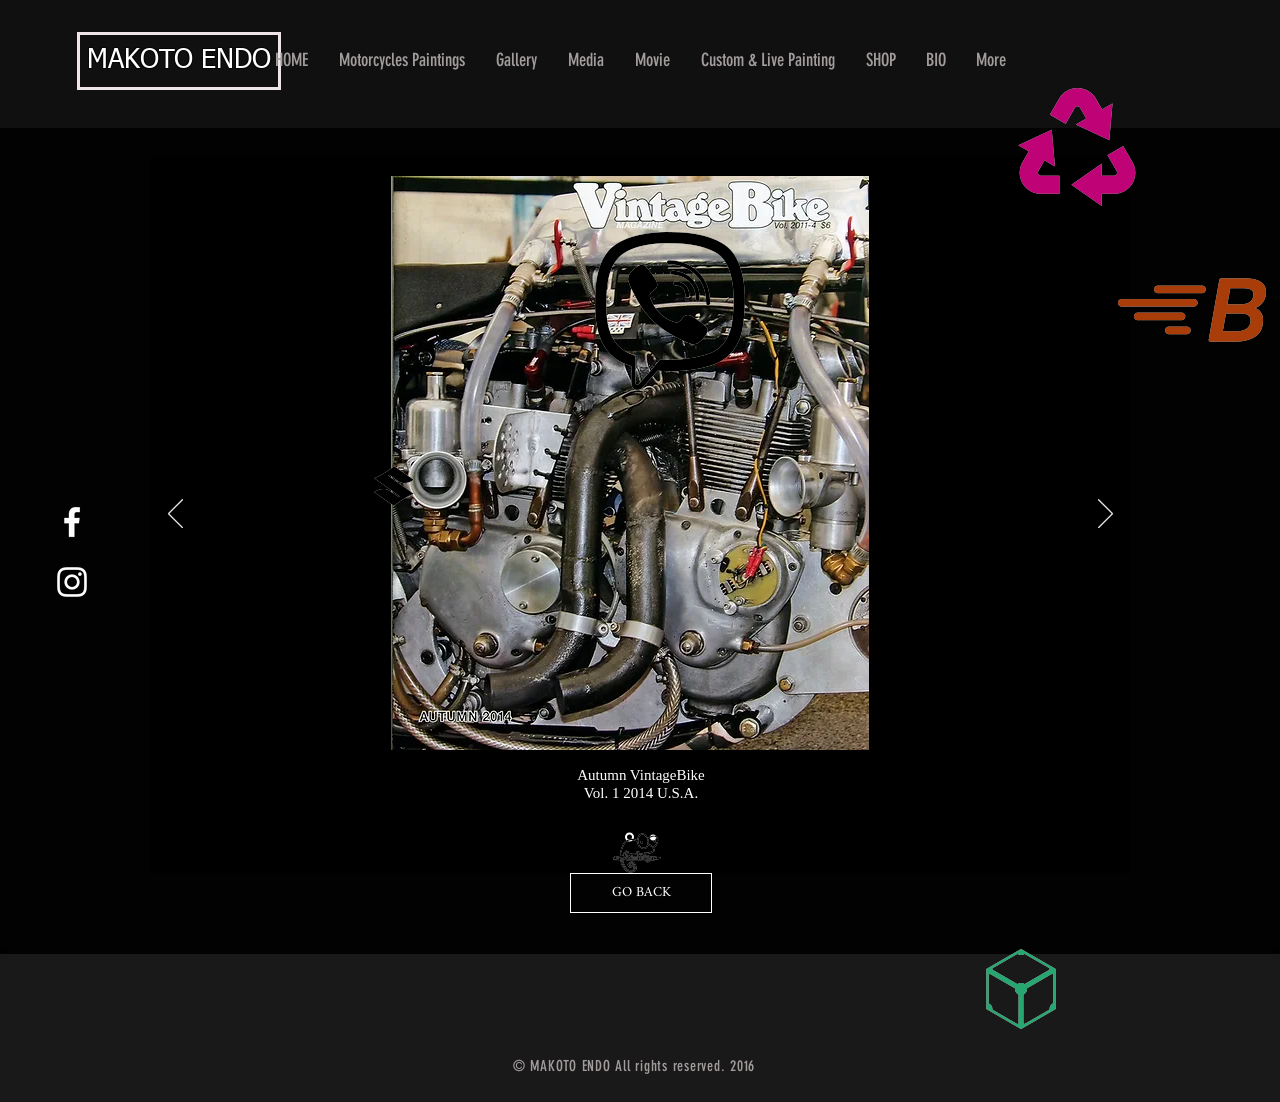 Image resolution: width=1280 pixels, height=1102 pixels. I want to click on suzuki brand logo, so click(394, 486).